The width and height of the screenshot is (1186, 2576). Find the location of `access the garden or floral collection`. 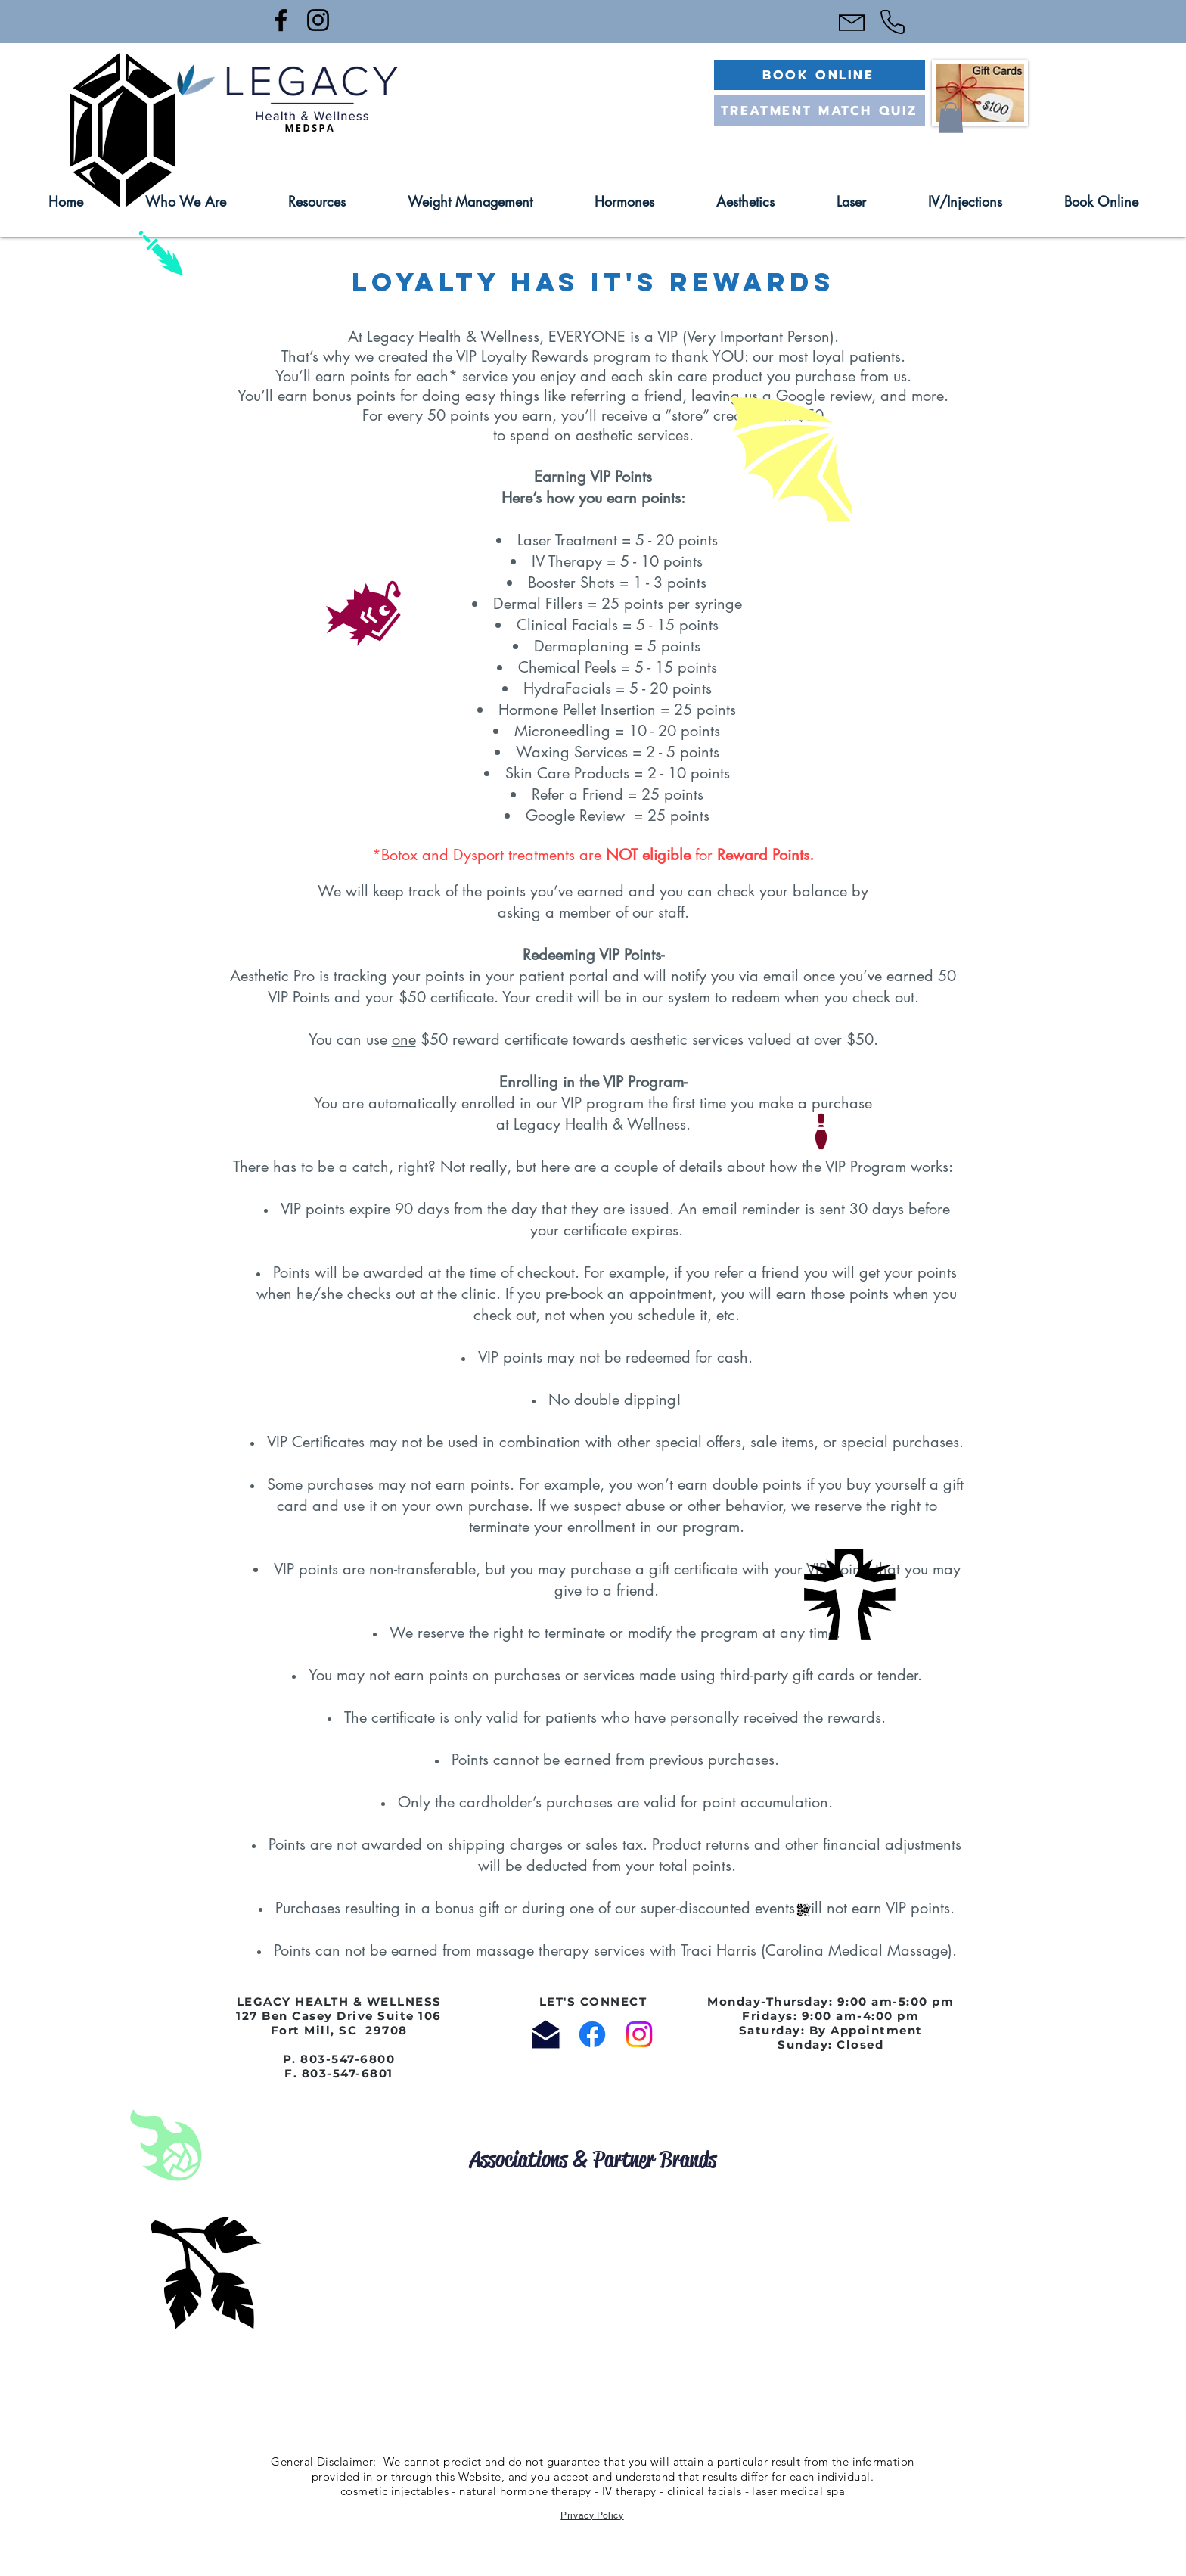

access the garden or floral collection is located at coordinates (803, 1910).